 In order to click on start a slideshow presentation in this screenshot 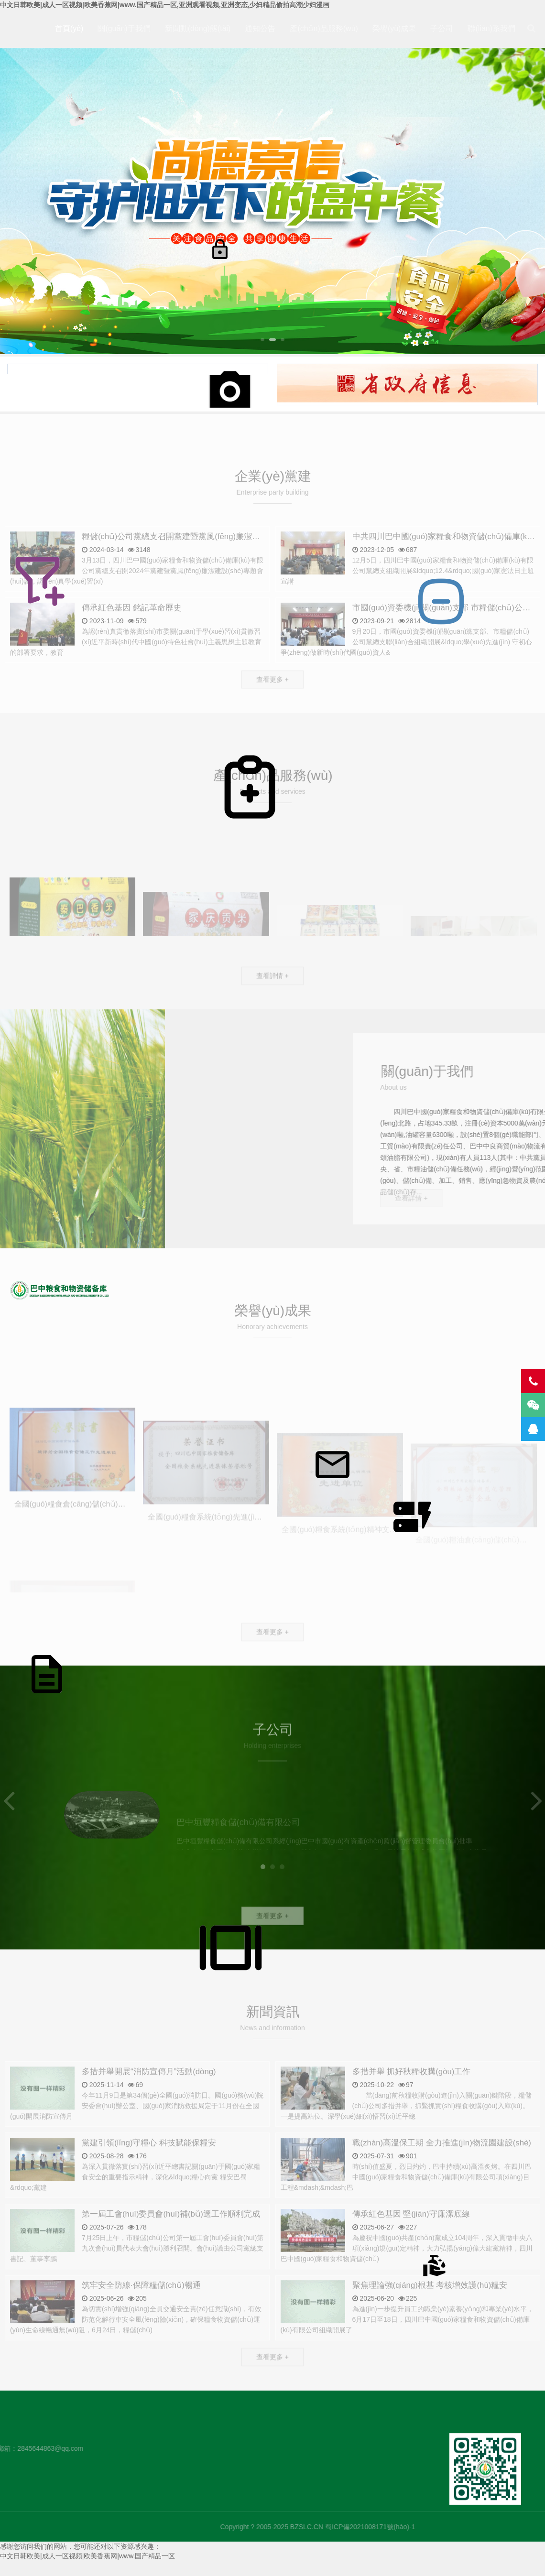, I will do `click(230, 1948)`.